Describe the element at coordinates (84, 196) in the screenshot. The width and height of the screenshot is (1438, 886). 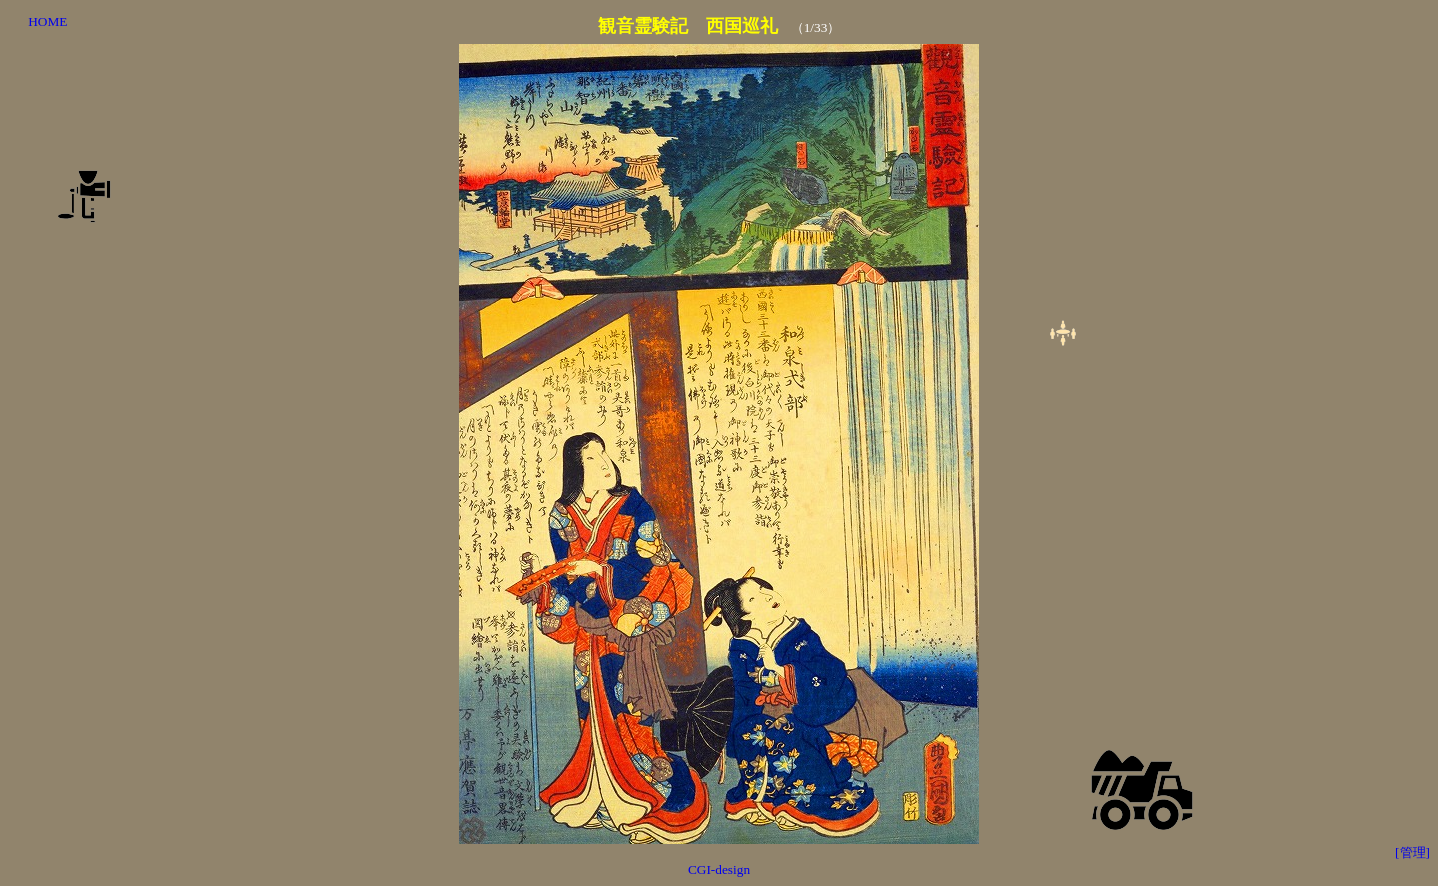
I see `select manual meat grinder tool or equipment` at that location.